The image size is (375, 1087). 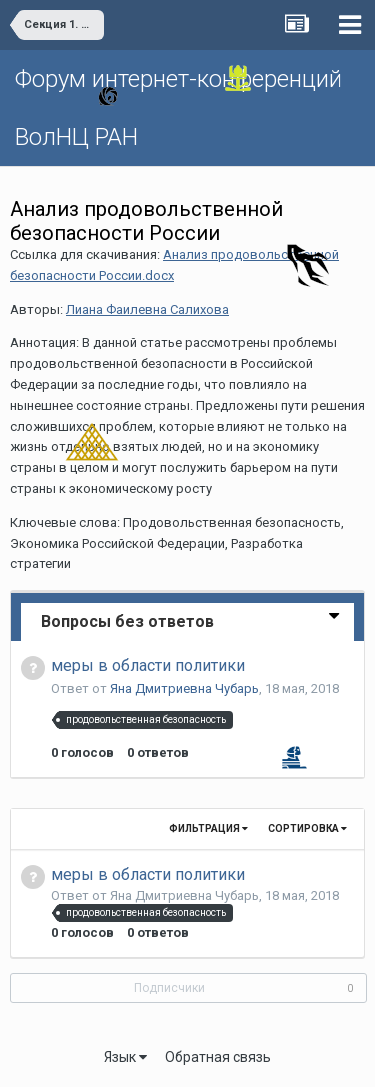 I want to click on explore ancient Egypt themed content, so click(x=294, y=756).